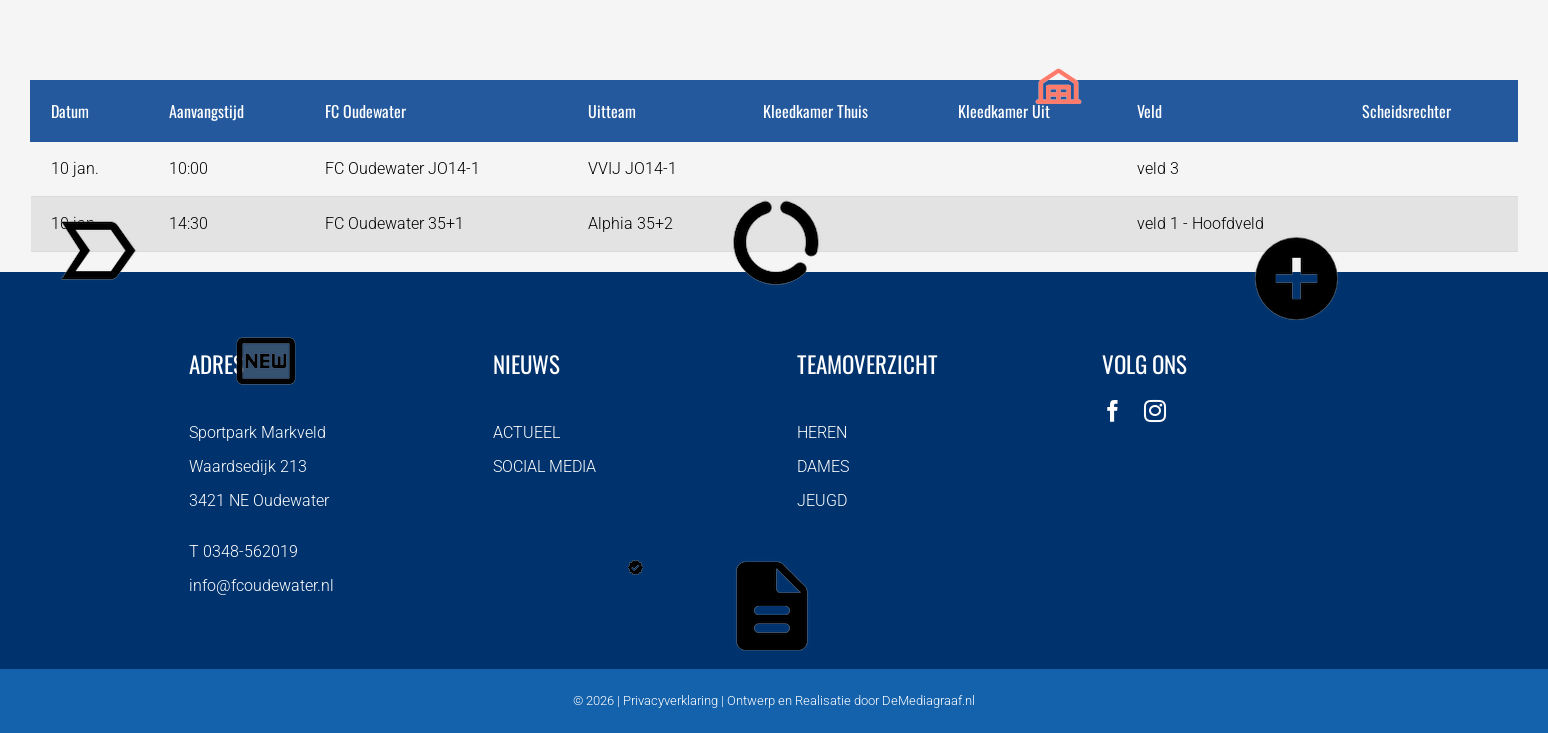 Image resolution: width=1548 pixels, height=733 pixels. What do you see at coordinates (772, 606) in the screenshot?
I see `view document details` at bounding box center [772, 606].